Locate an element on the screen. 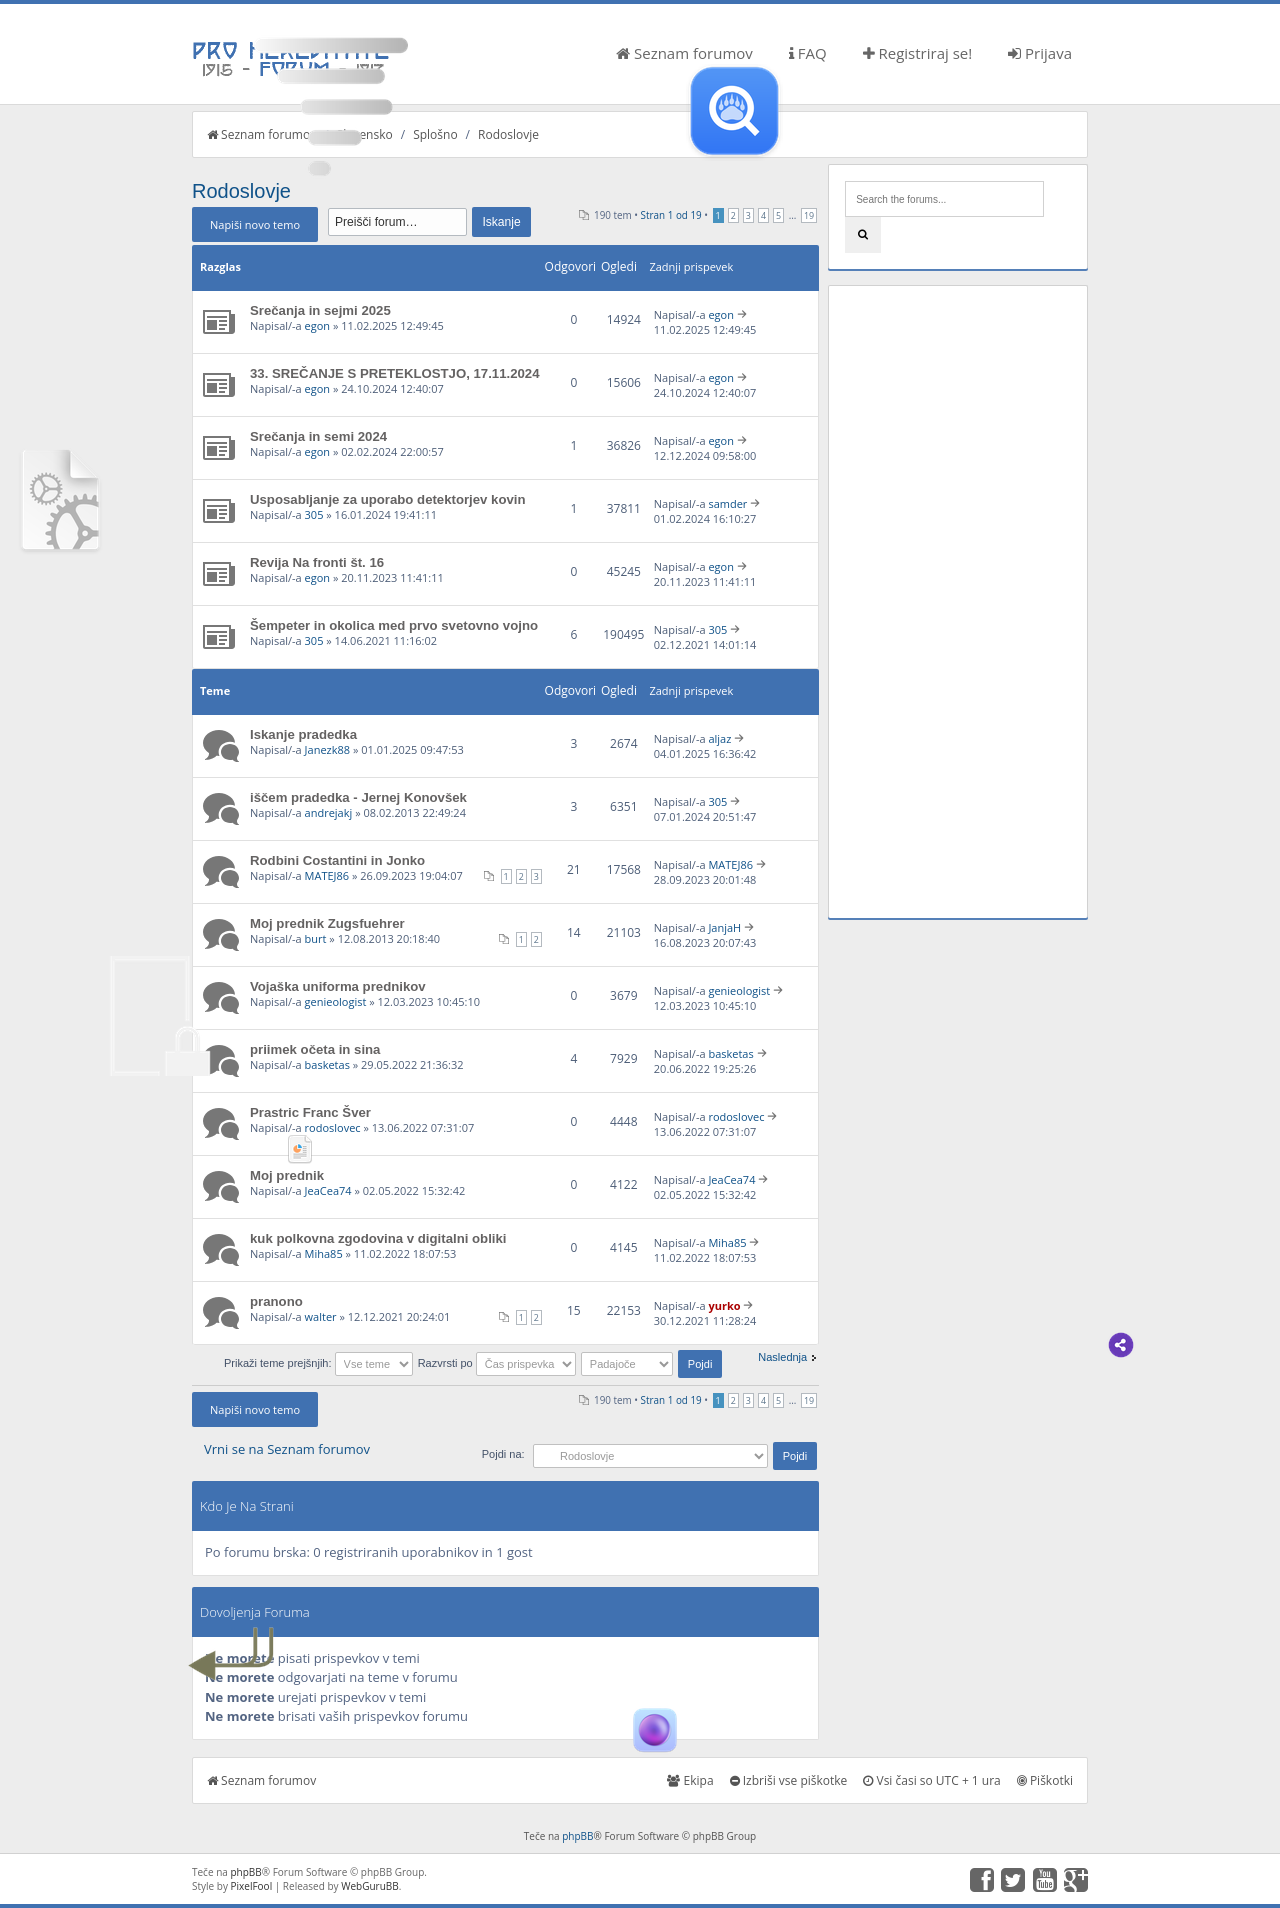  shared library file used by system applications is located at coordinates (60, 501).